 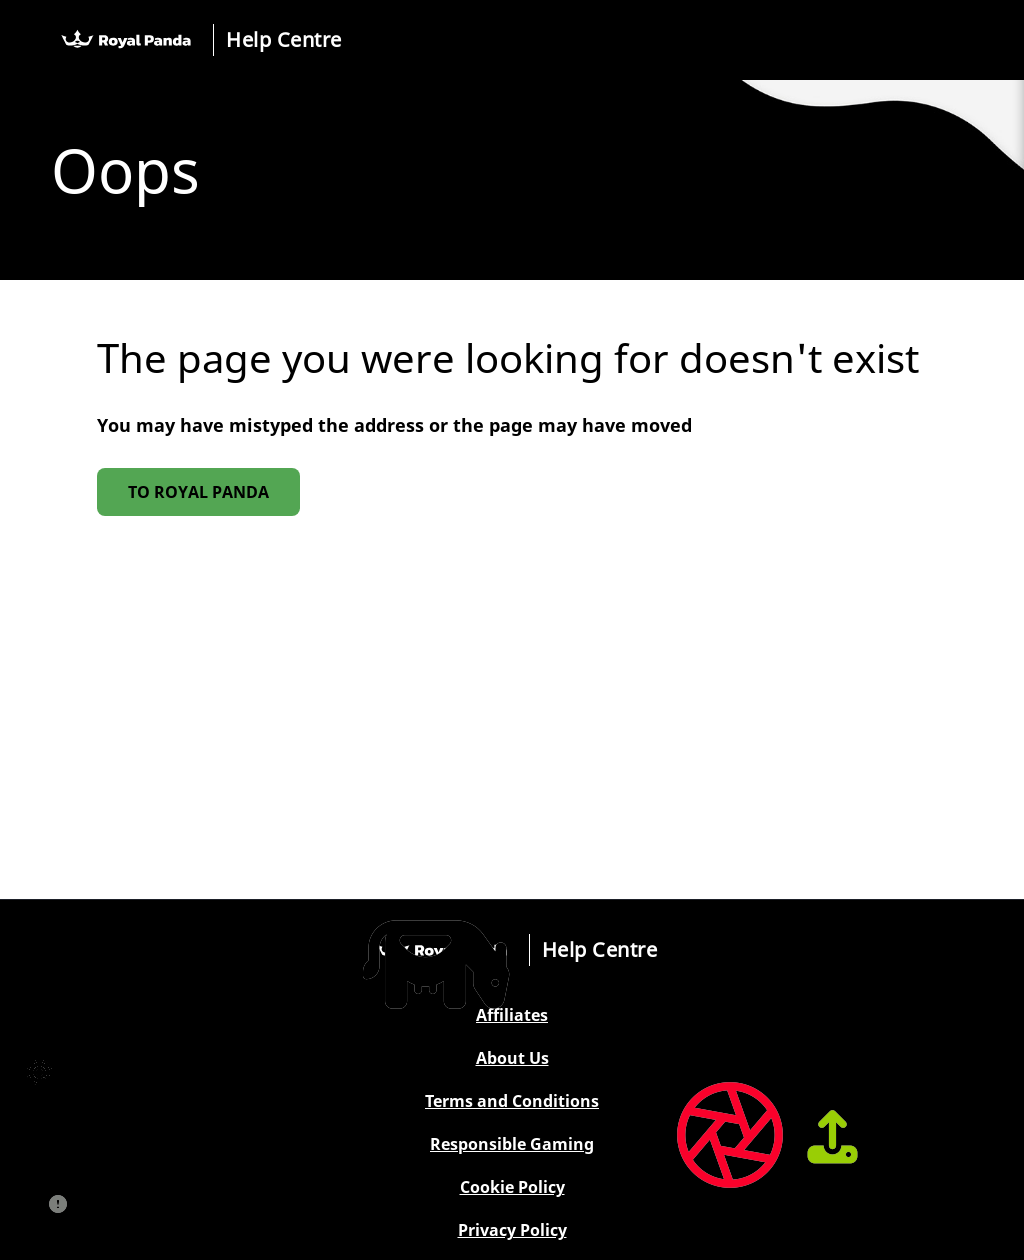 I want to click on upload a file or document, so click(x=832, y=1138).